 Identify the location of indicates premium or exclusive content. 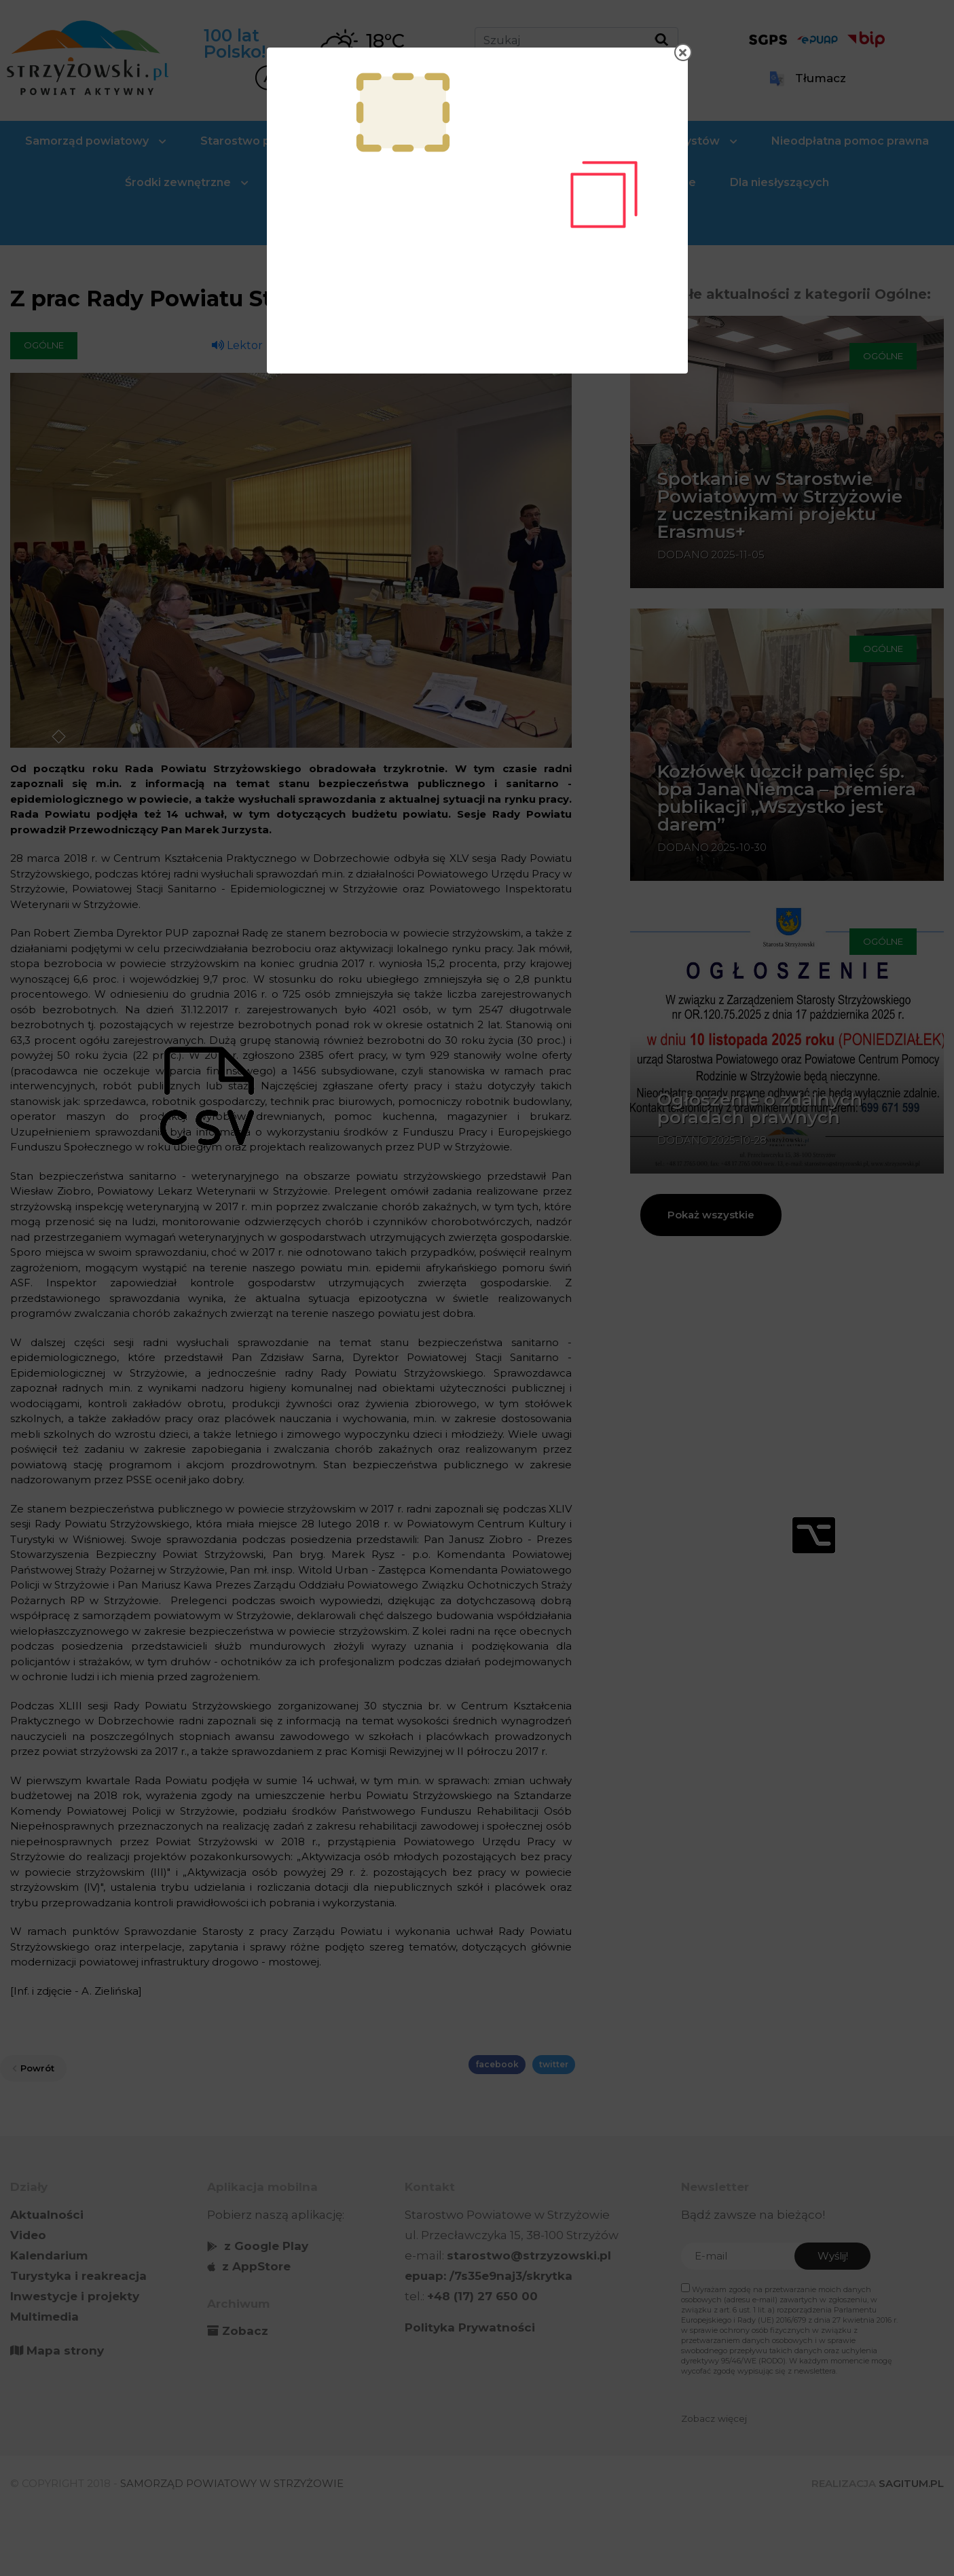
(58, 736).